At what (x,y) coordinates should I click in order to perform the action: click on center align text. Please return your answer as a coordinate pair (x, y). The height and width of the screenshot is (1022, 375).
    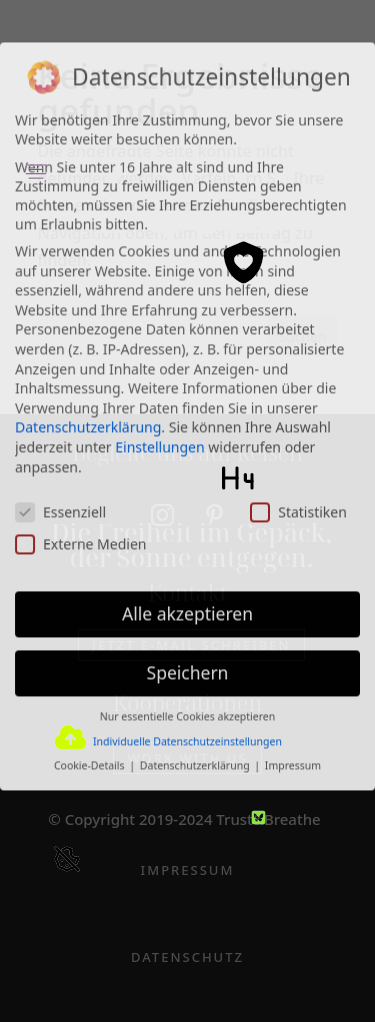
    Looking at the image, I should click on (36, 172).